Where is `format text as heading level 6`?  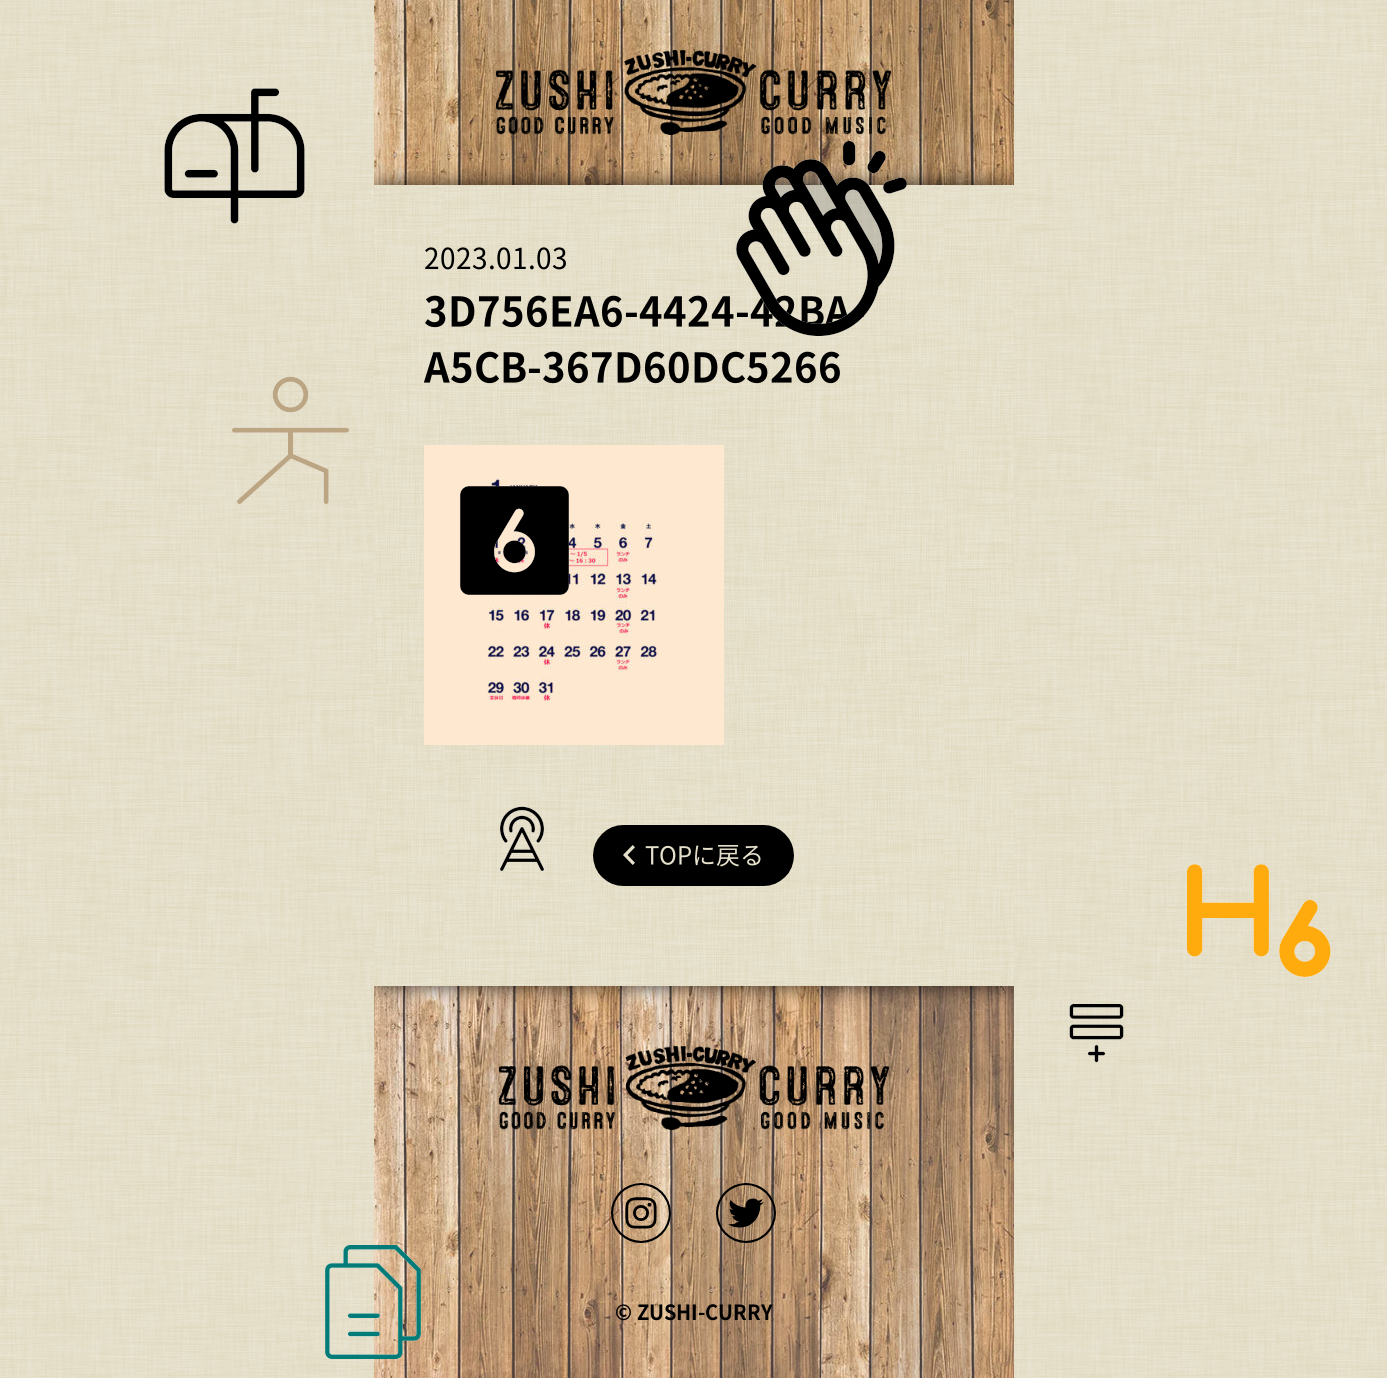
format text as heading level 6 is located at coordinates (1251, 918).